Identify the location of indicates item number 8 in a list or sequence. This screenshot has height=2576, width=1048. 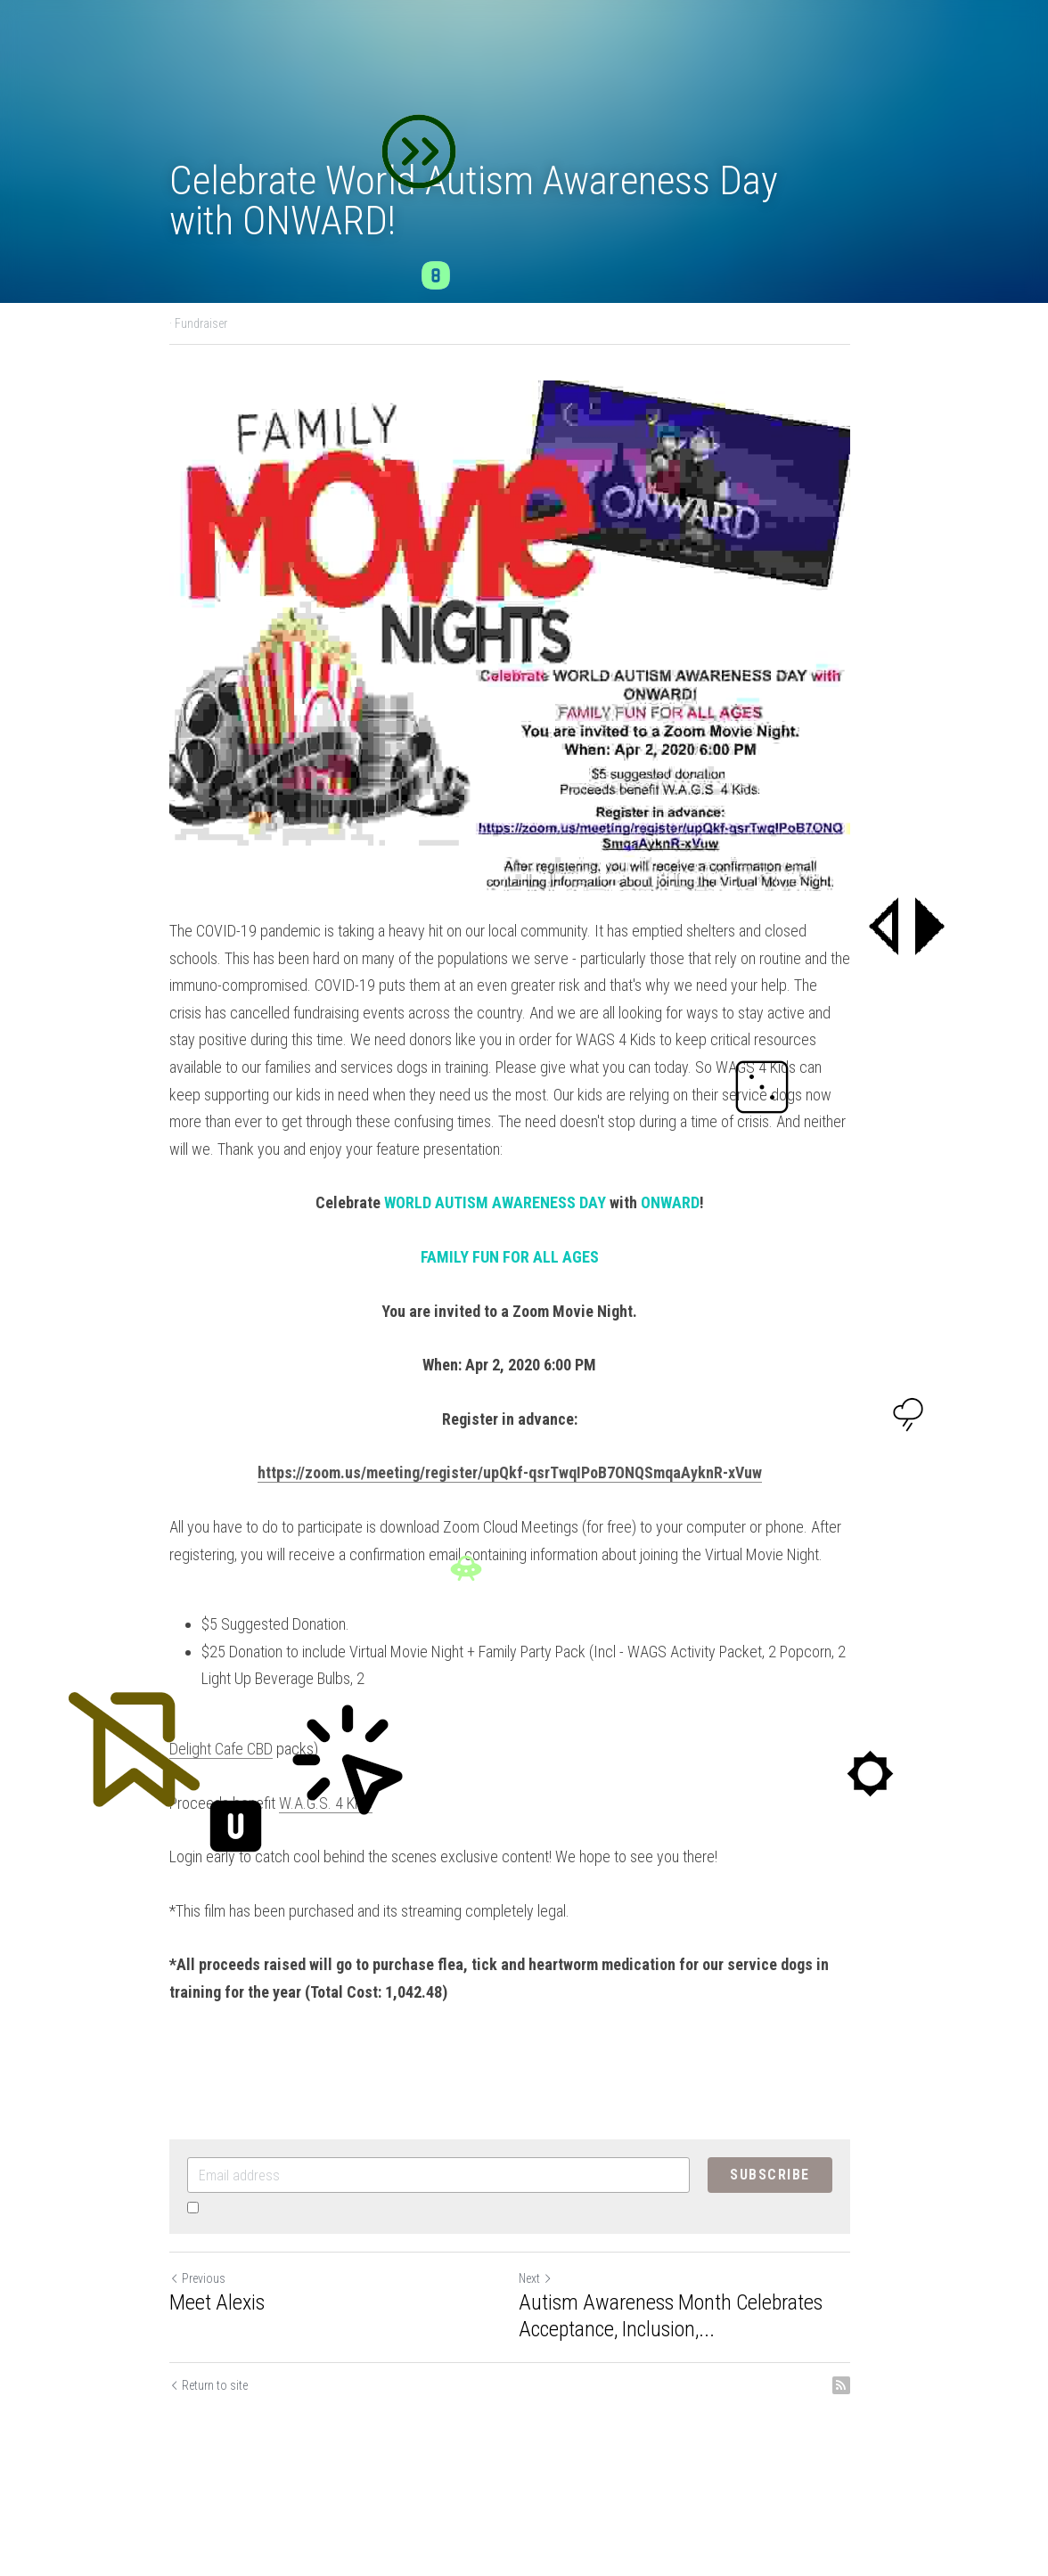
(436, 275).